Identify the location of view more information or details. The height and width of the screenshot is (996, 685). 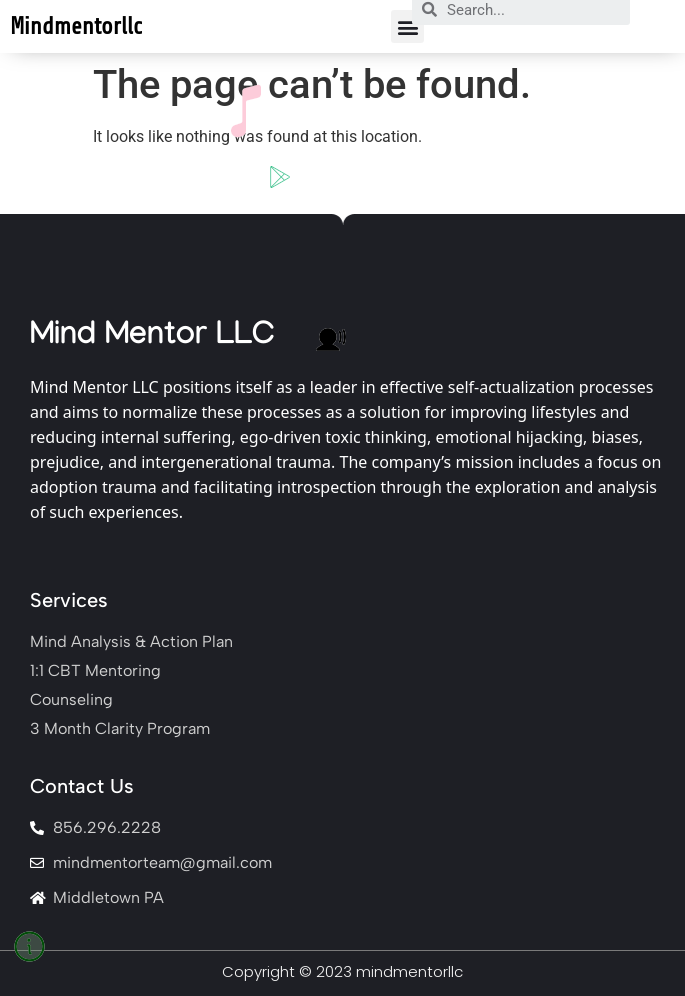
(29, 946).